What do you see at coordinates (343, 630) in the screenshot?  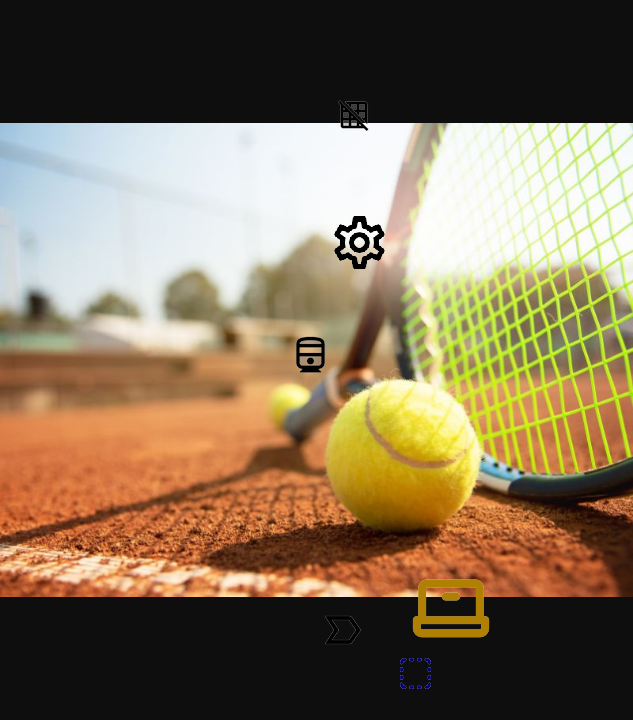 I see `mark message as important` at bounding box center [343, 630].